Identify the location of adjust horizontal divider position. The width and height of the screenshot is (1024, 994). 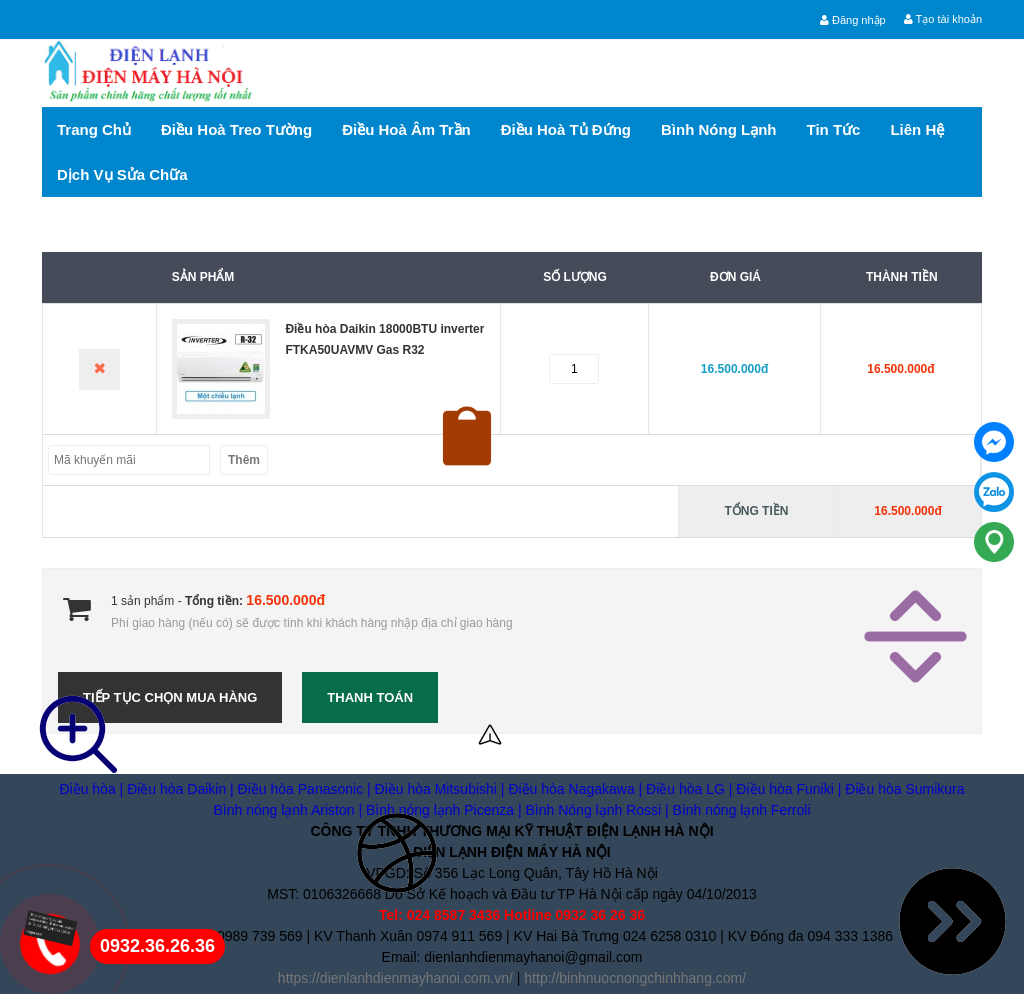
(915, 636).